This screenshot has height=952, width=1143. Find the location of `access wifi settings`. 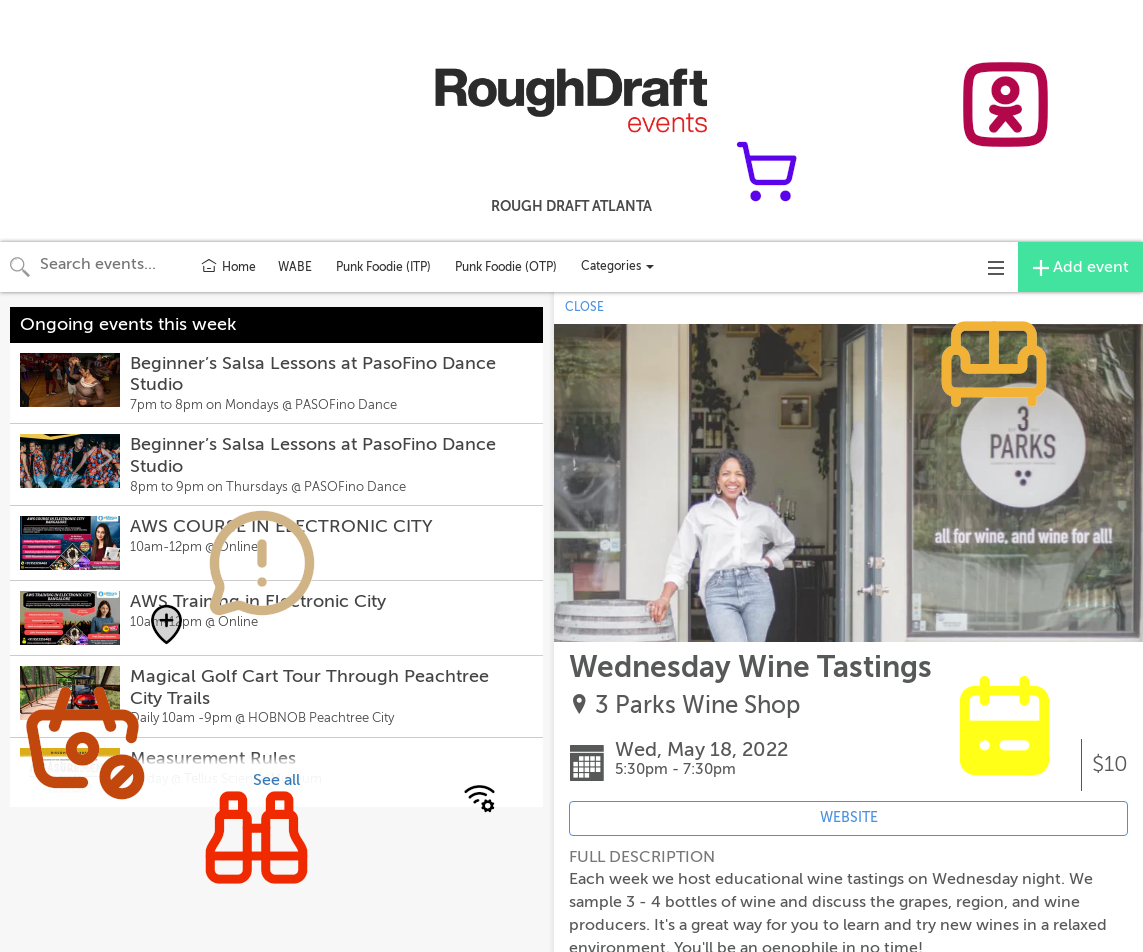

access wifi settings is located at coordinates (479, 797).